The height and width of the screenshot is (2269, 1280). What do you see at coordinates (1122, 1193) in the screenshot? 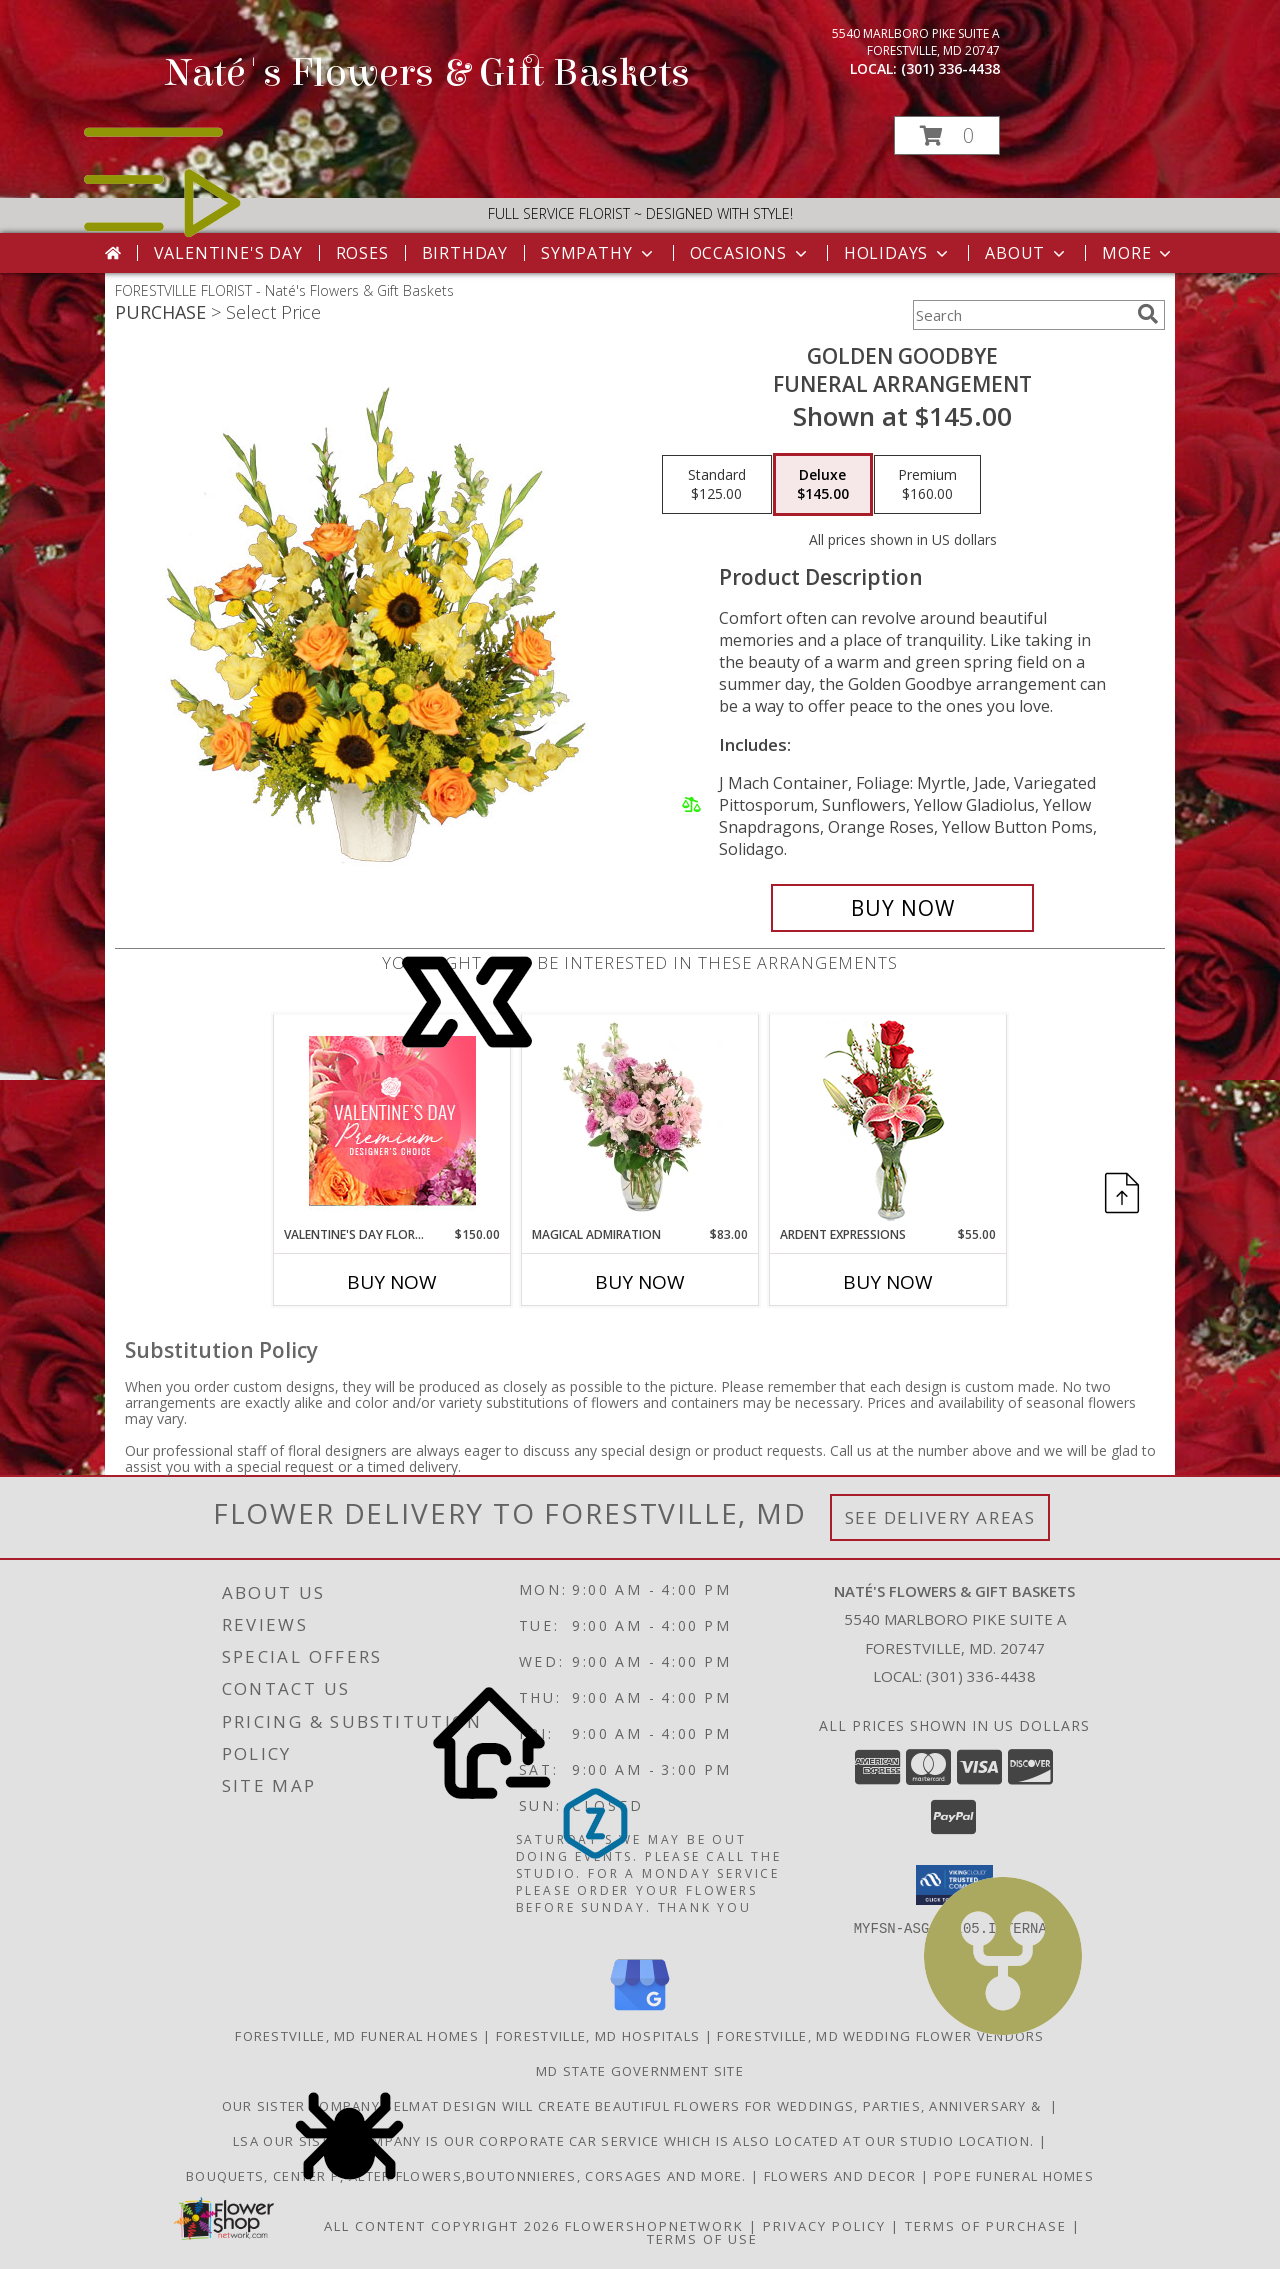
I see `upload a file` at bounding box center [1122, 1193].